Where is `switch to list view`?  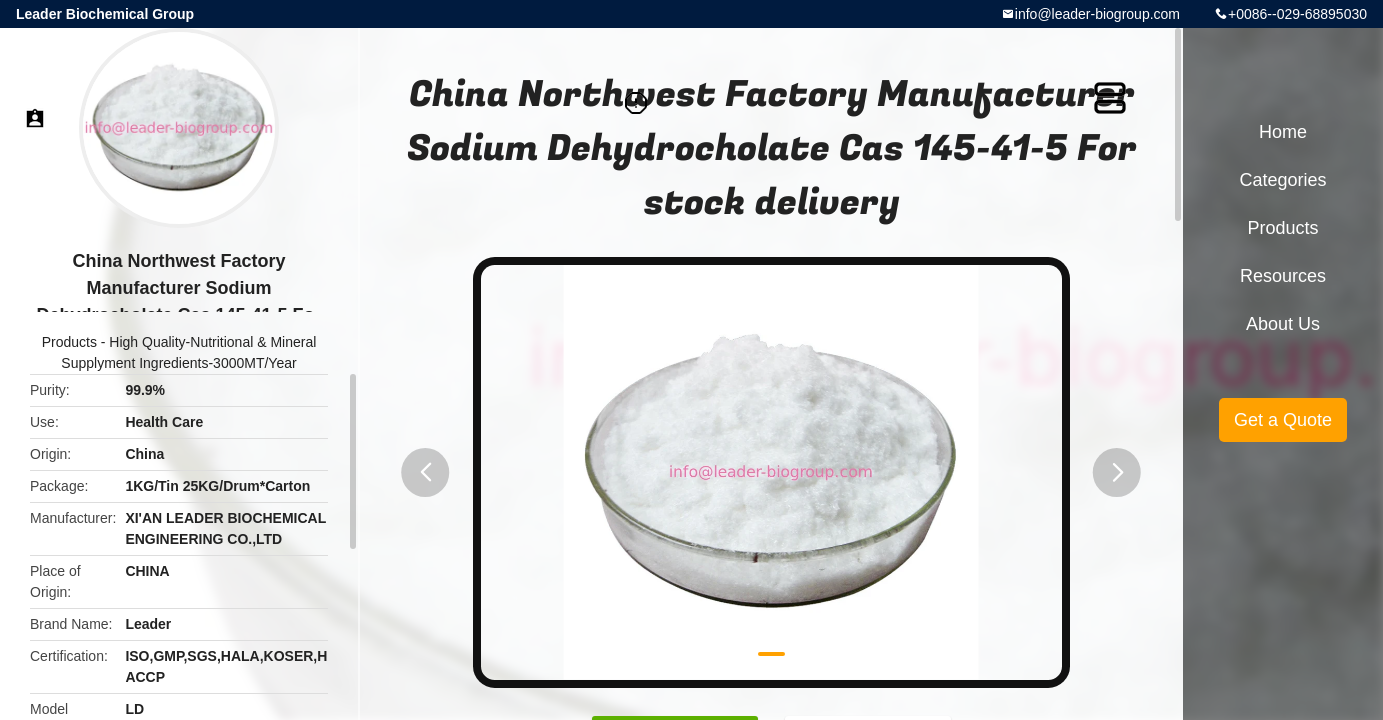 switch to list view is located at coordinates (1110, 98).